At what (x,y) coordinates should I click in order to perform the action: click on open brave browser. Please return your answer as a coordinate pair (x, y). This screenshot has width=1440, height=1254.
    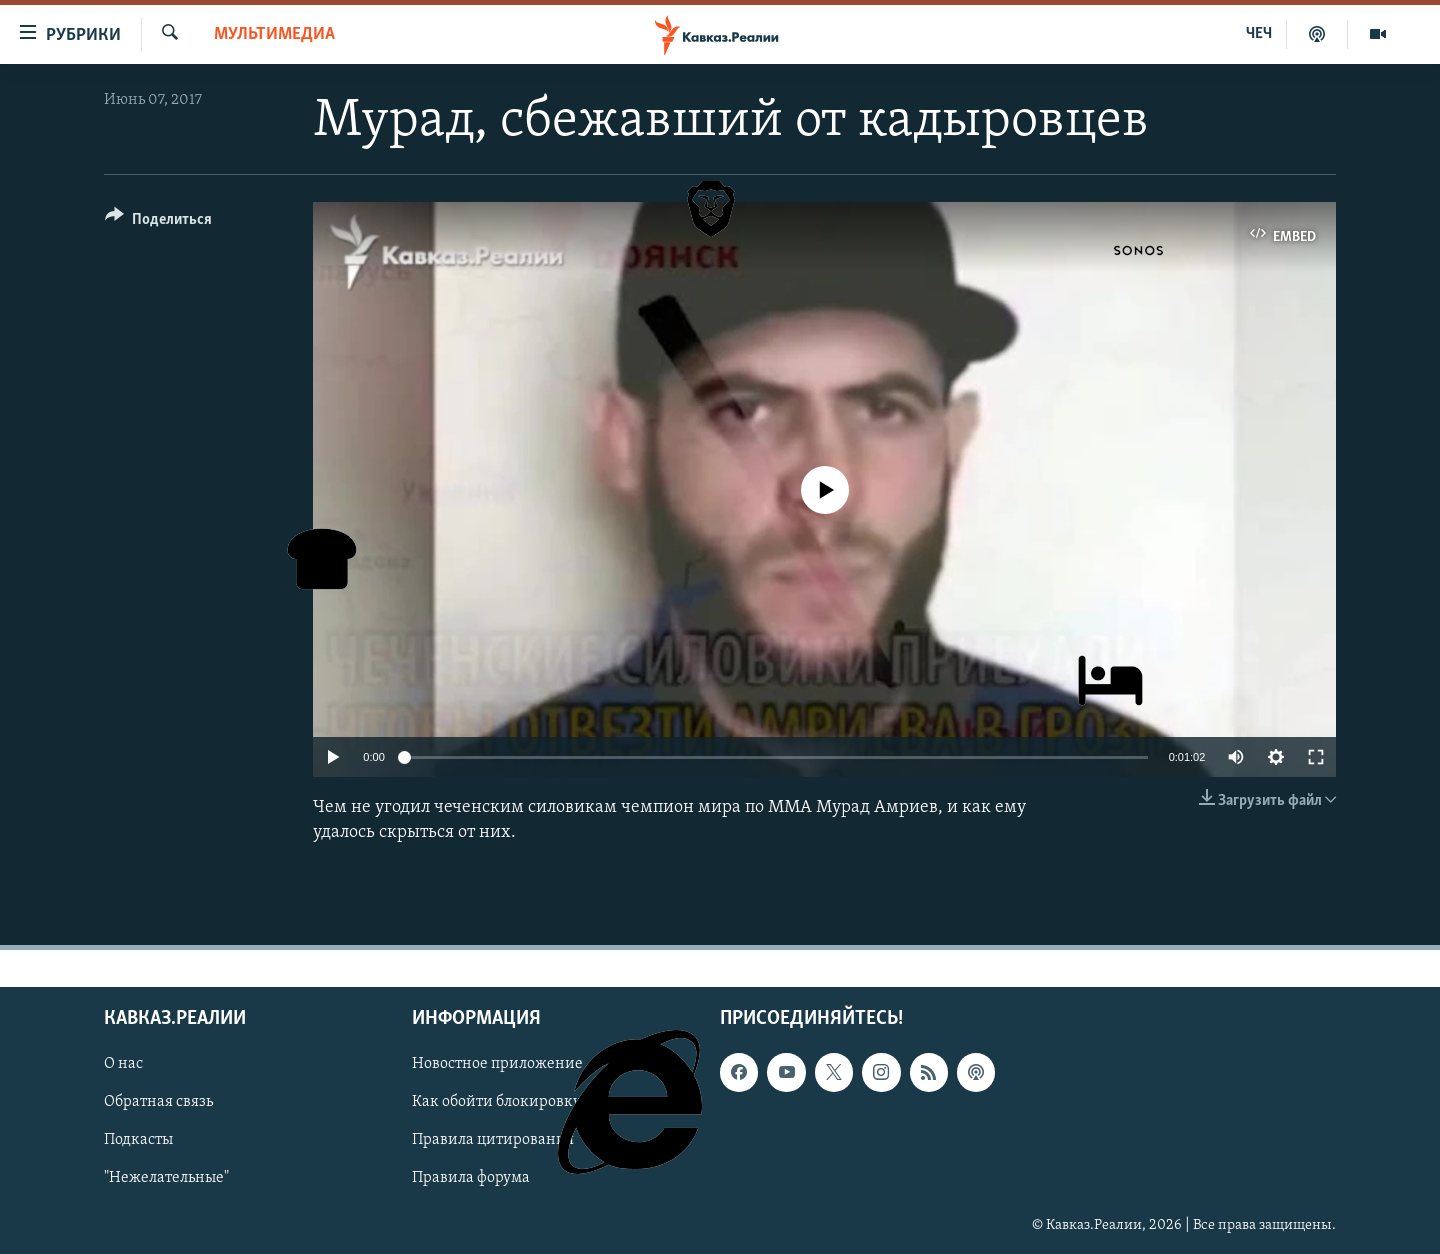
    Looking at the image, I should click on (711, 209).